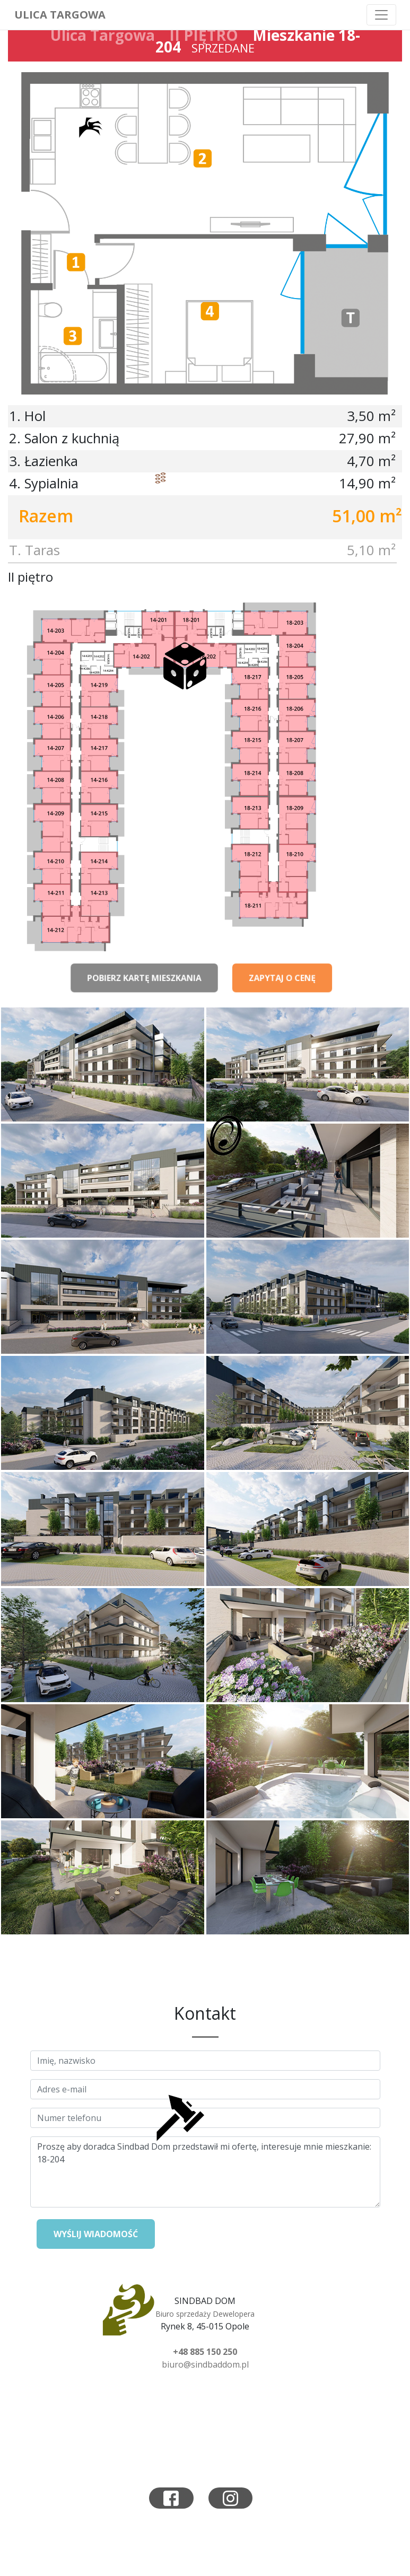  Describe the element at coordinates (185, 666) in the screenshot. I see `roll the dice or randomize` at that location.